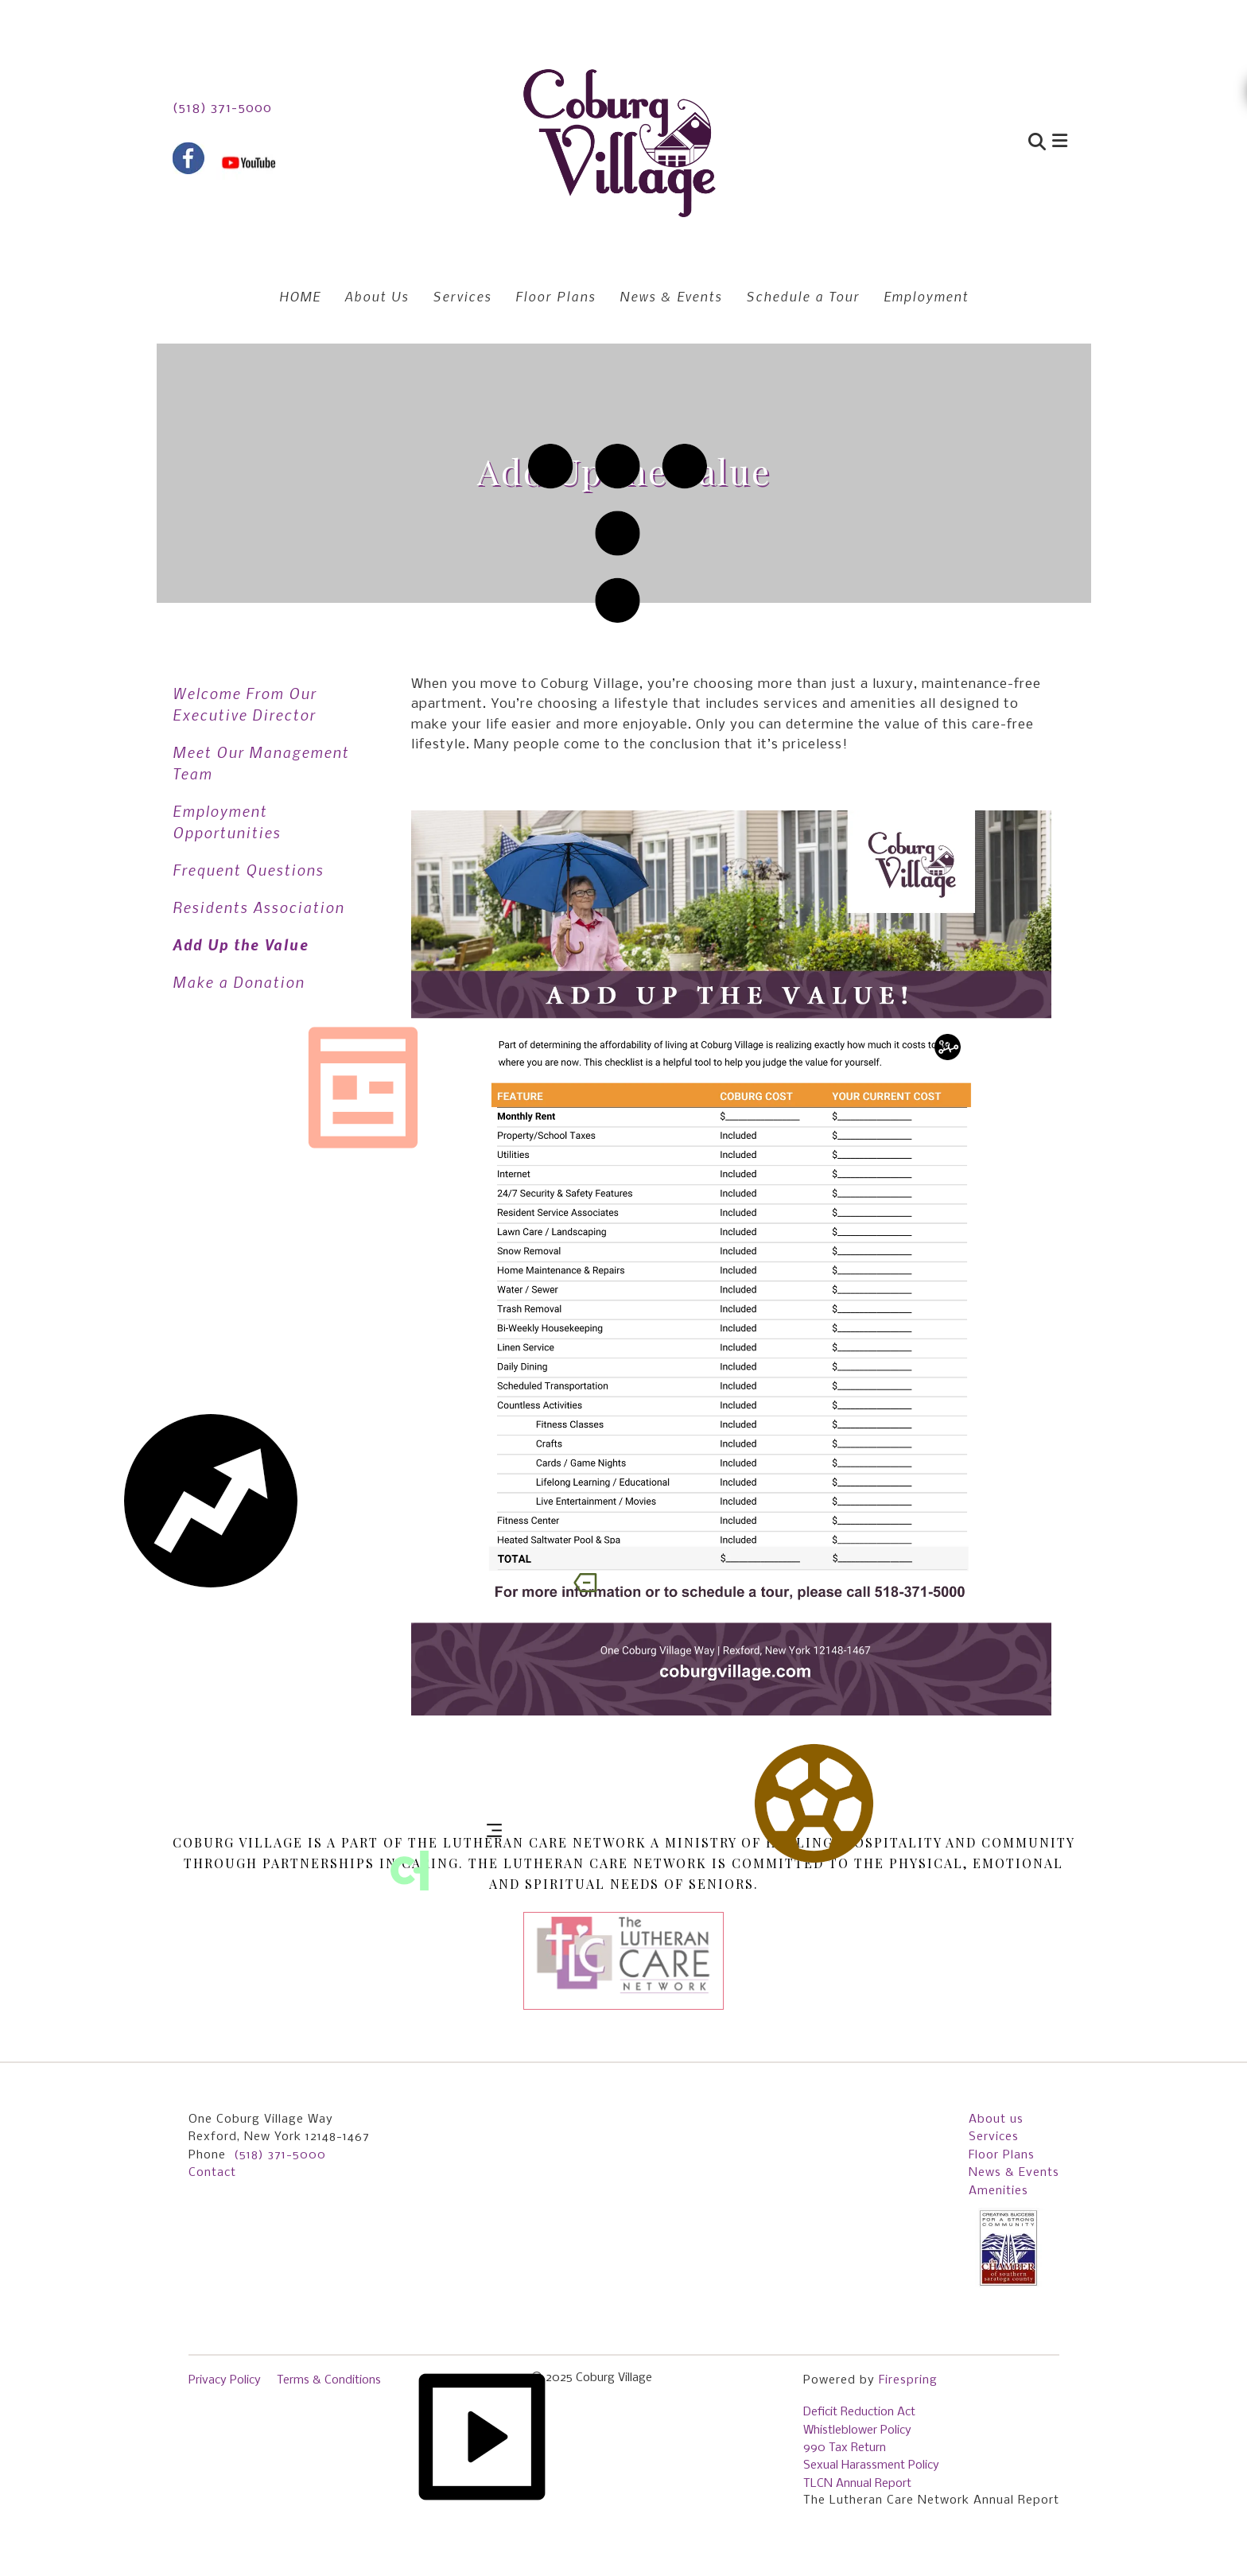  I want to click on castorama home improvement store logo, so click(410, 1871).